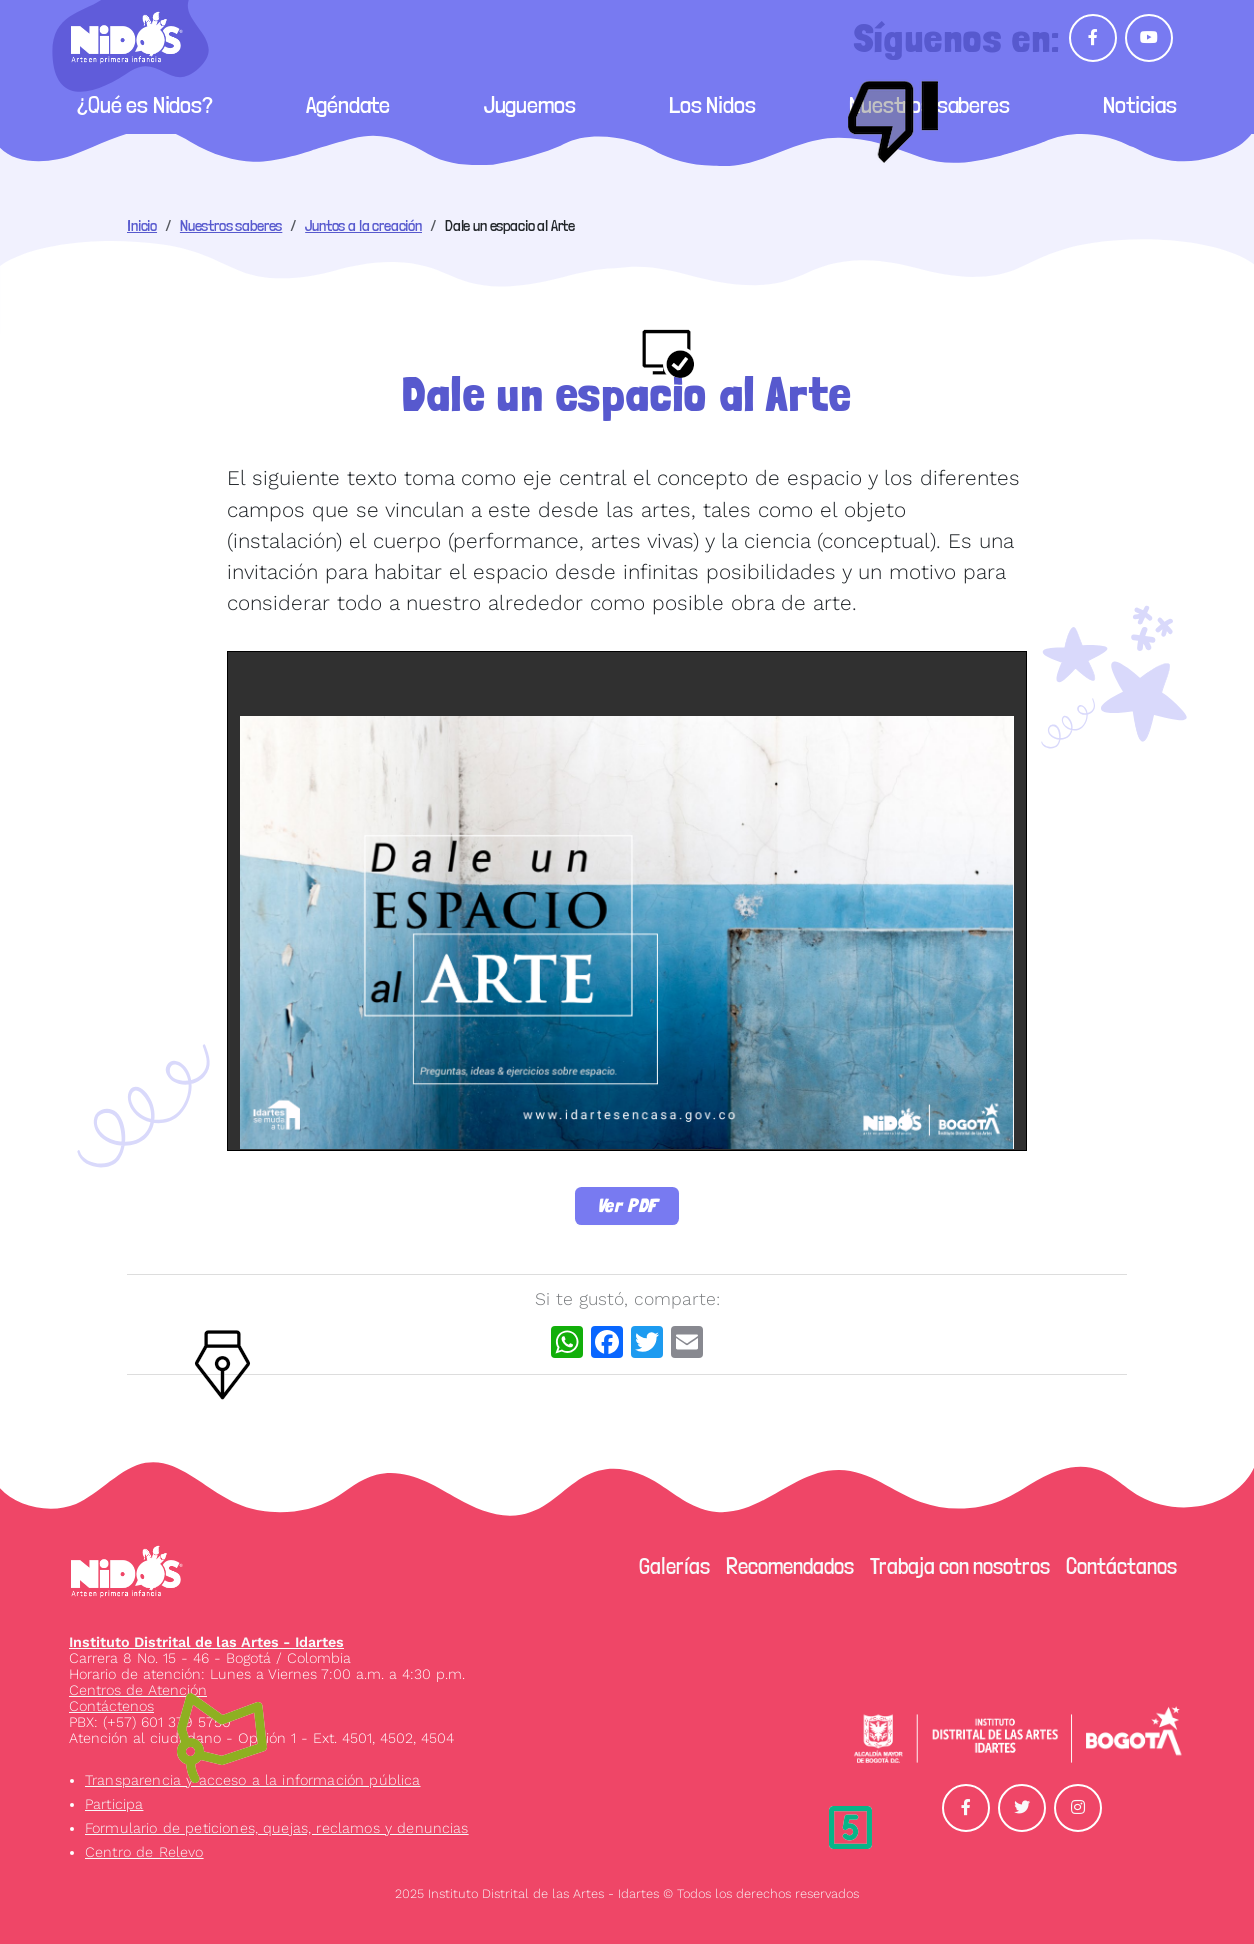 This screenshot has width=1254, height=1944. I want to click on dislike or downvote content, so click(893, 118).